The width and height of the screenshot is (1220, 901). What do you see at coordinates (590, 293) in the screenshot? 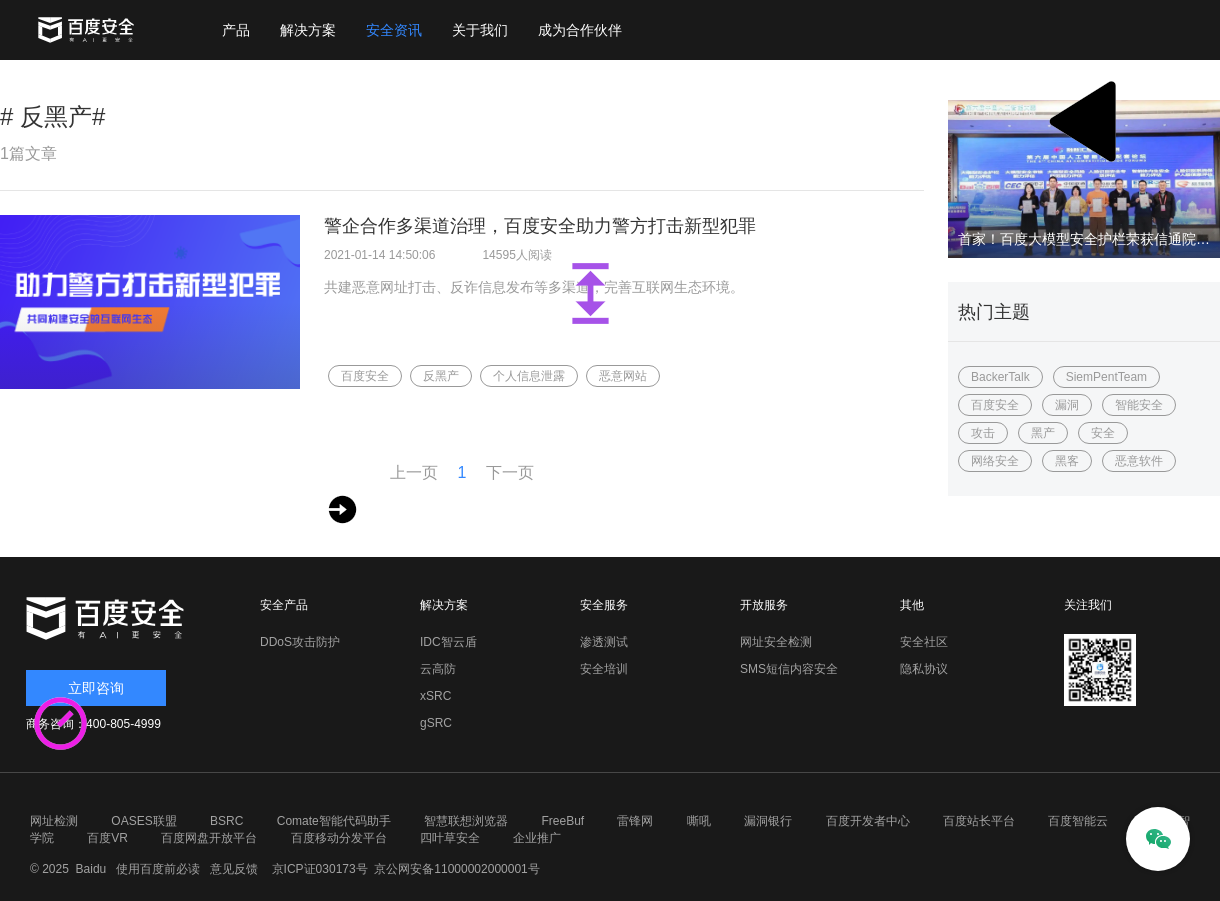
I see `expand content to full height` at bounding box center [590, 293].